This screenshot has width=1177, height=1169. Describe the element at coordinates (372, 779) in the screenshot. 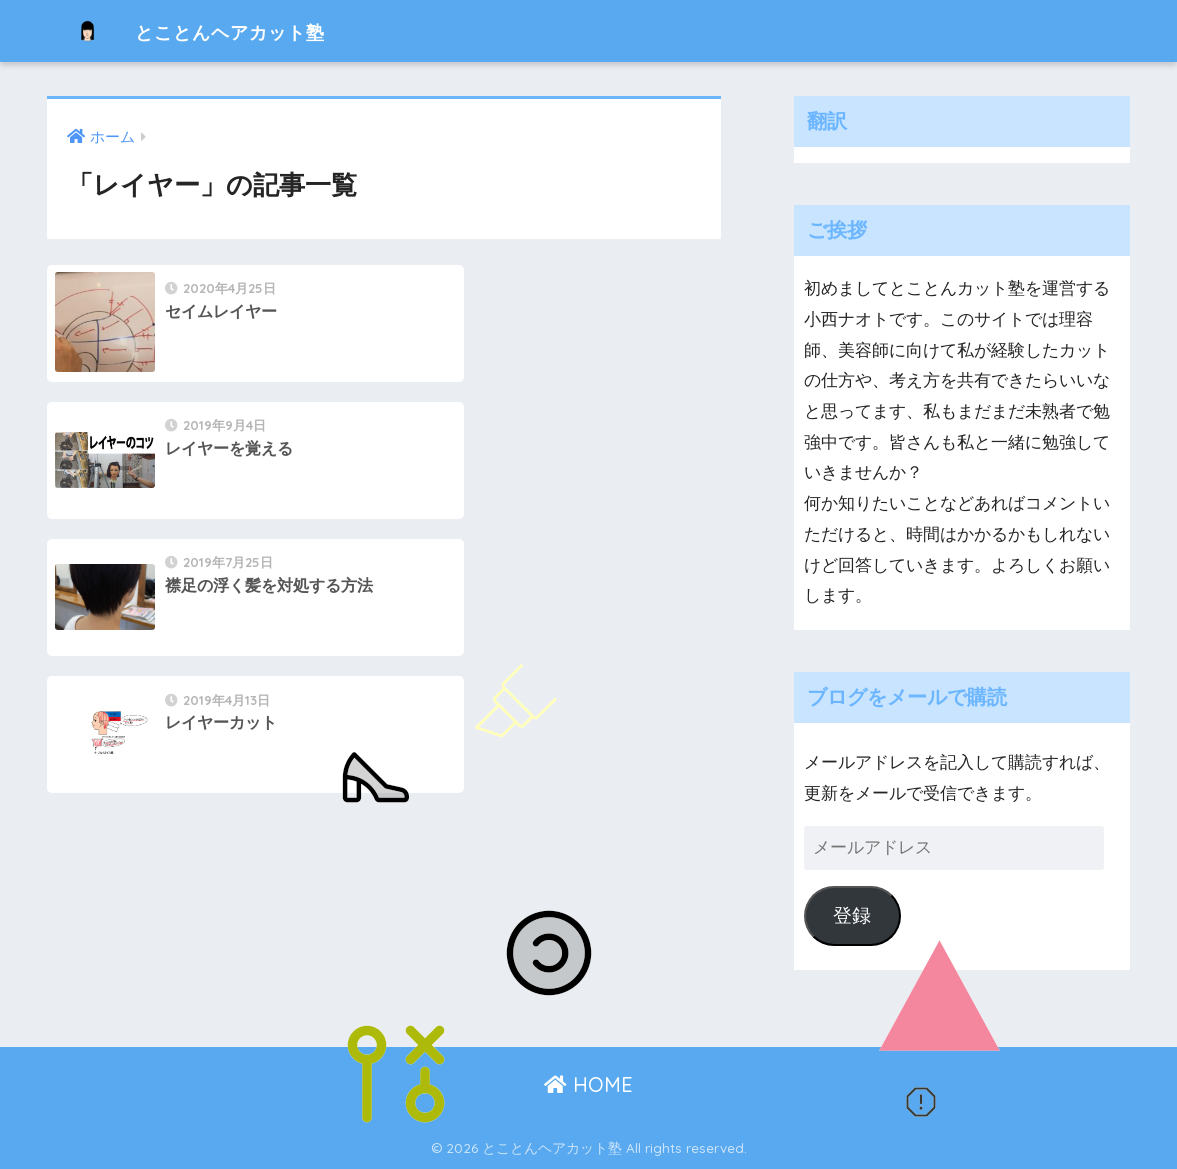

I see `browse women's footwear category` at that location.